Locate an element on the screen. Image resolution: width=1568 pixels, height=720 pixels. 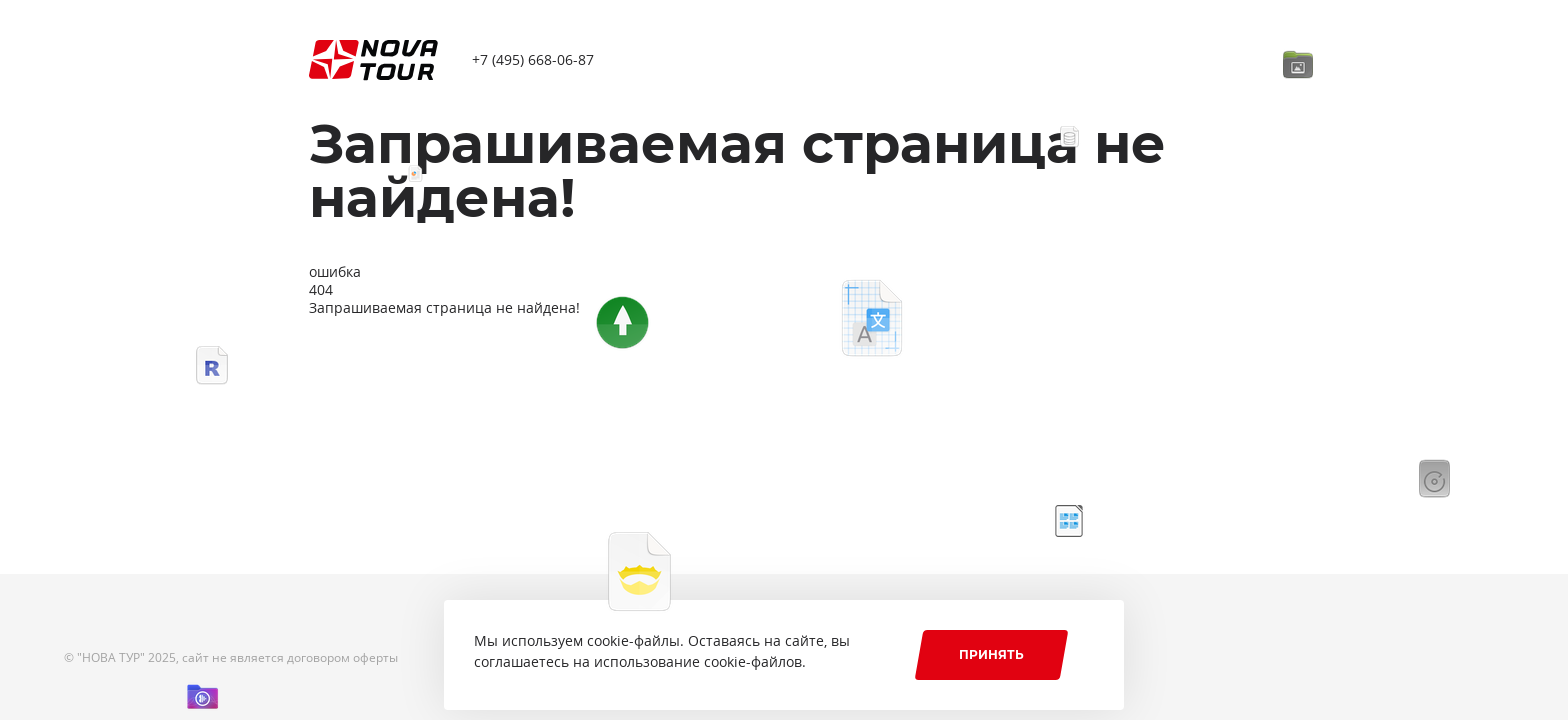
a nim programming language source file is located at coordinates (639, 571).